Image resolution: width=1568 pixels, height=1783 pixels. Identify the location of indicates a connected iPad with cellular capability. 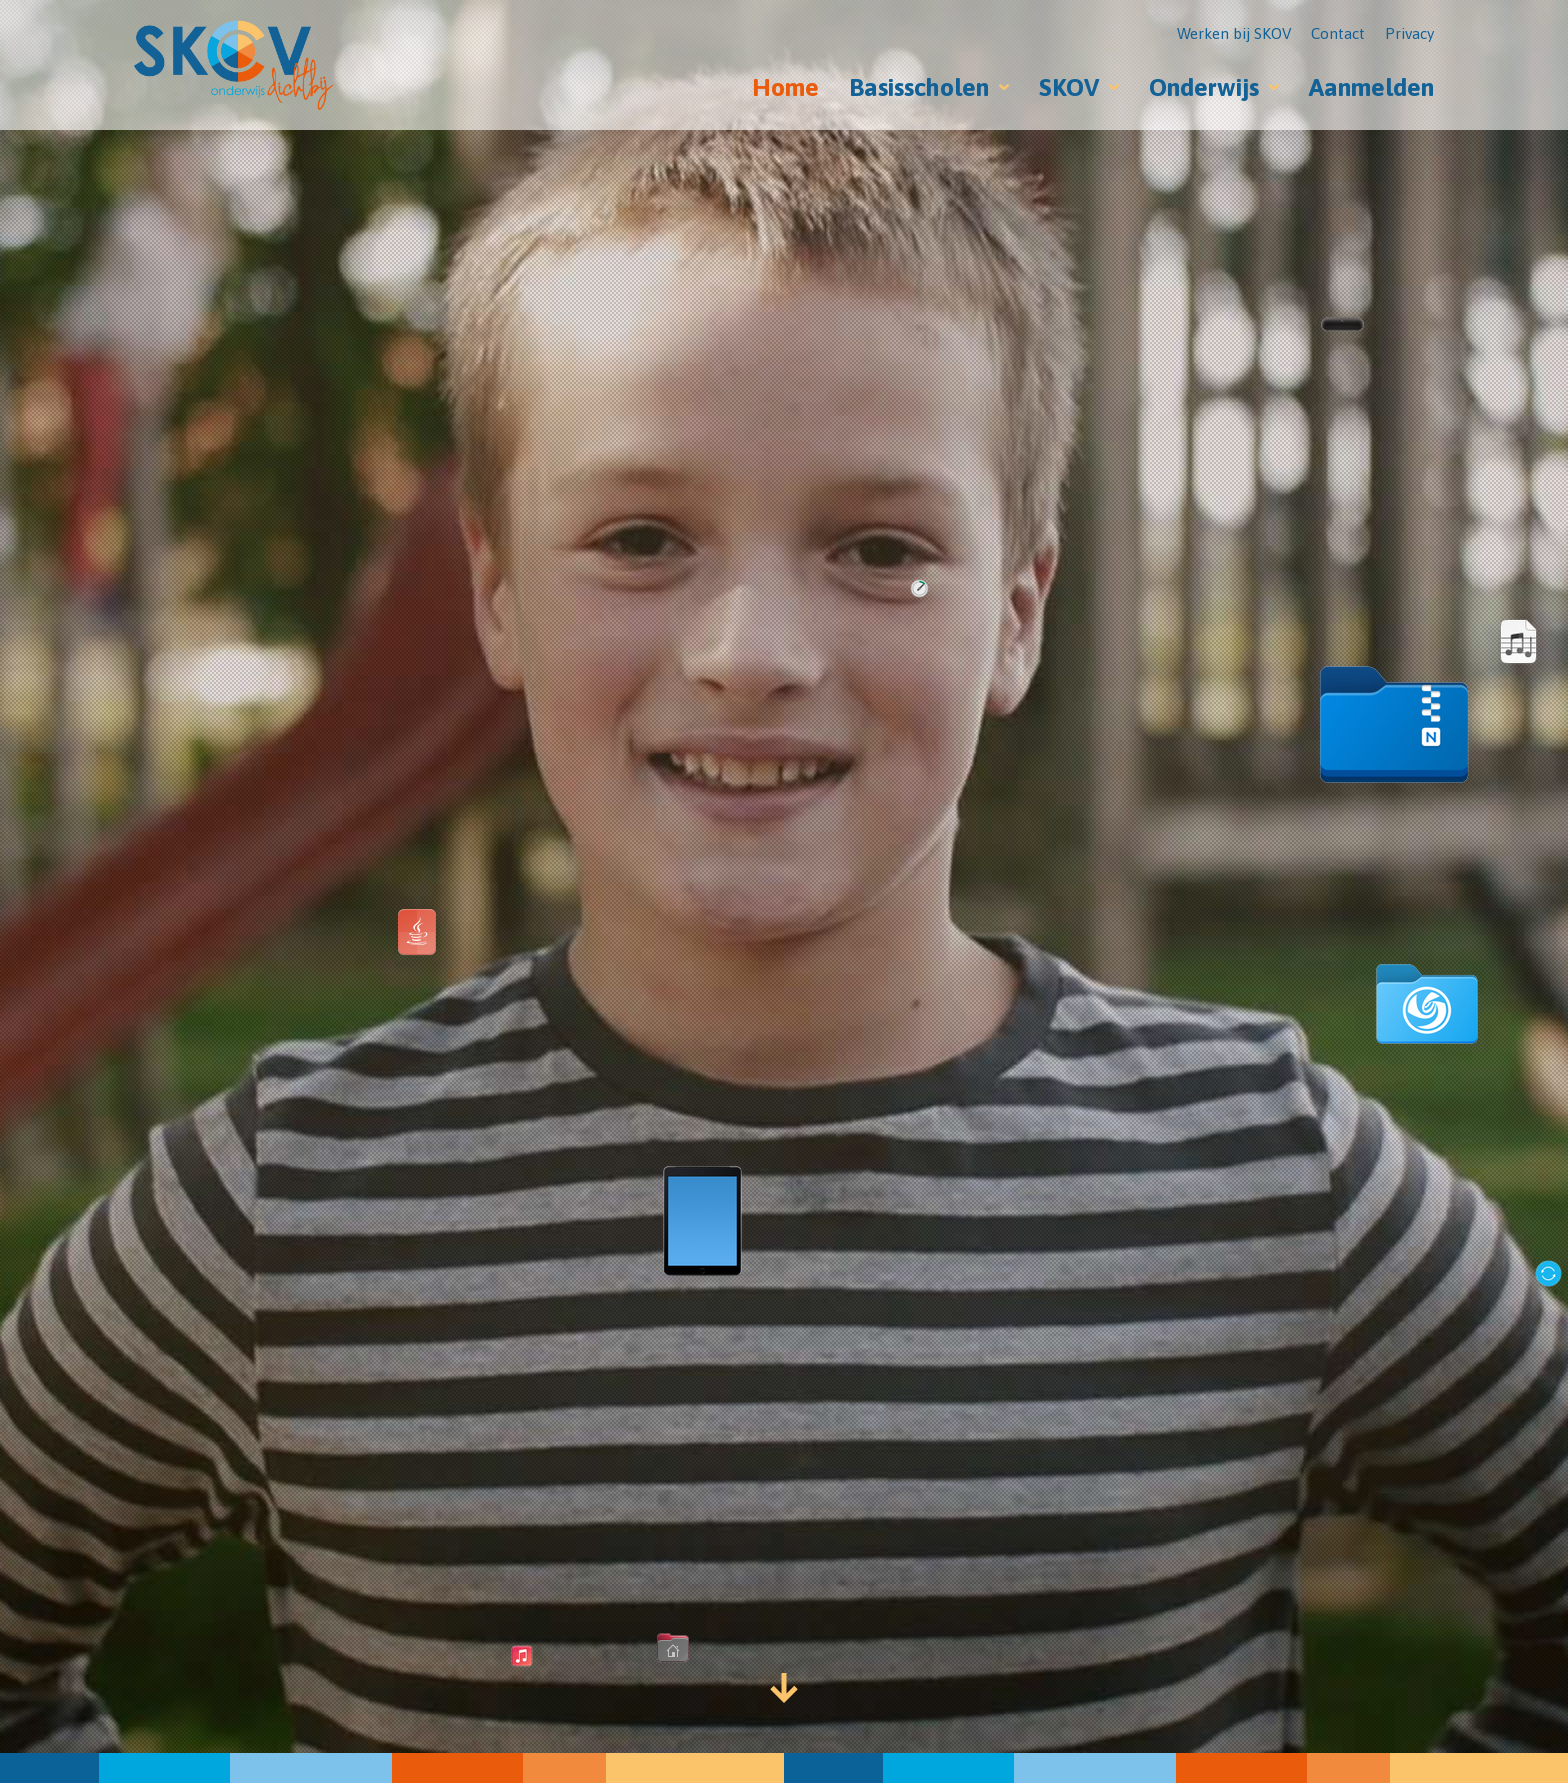
(702, 1220).